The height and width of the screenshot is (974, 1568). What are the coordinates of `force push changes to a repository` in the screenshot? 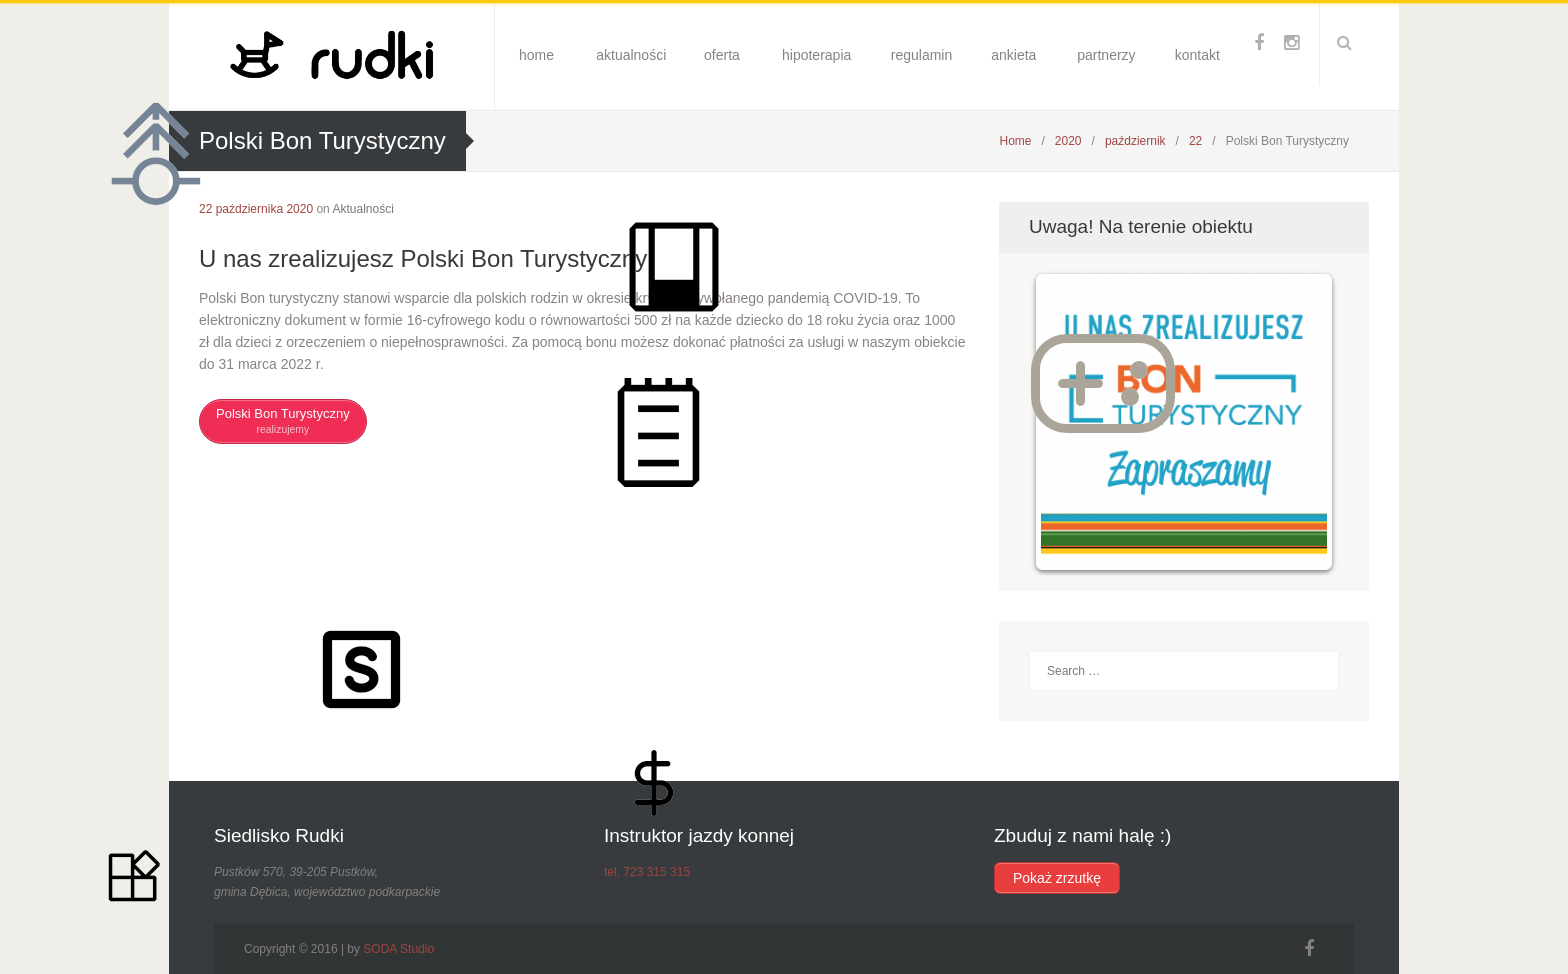 It's located at (152, 150).